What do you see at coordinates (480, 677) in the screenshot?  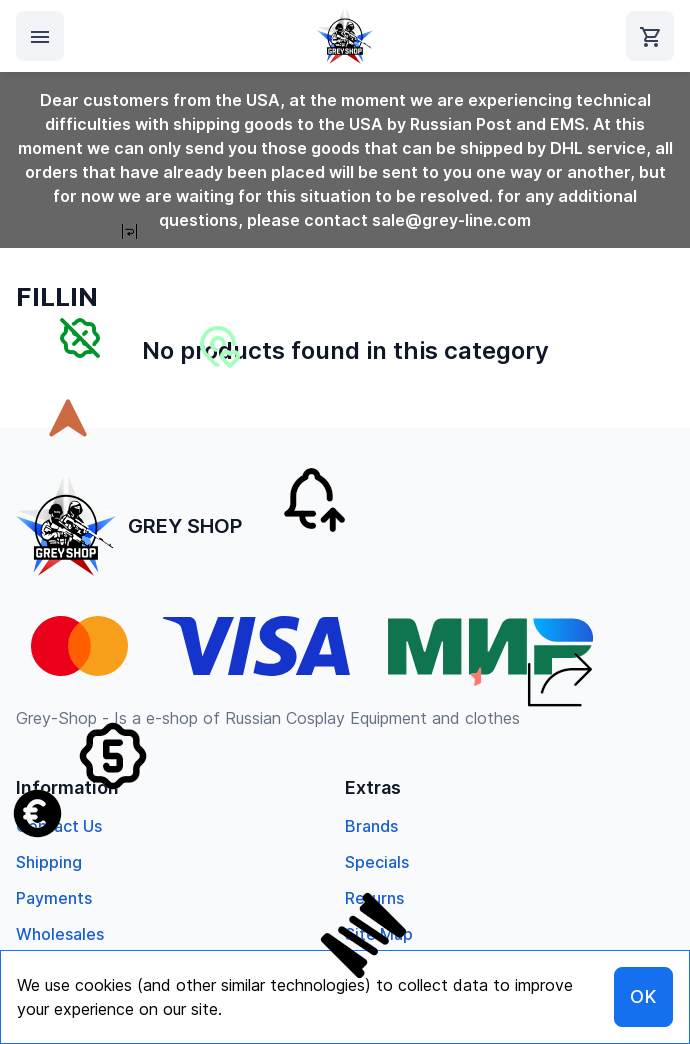 I see `indicates a partial or half-star rating` at bounding box center [480, 677].